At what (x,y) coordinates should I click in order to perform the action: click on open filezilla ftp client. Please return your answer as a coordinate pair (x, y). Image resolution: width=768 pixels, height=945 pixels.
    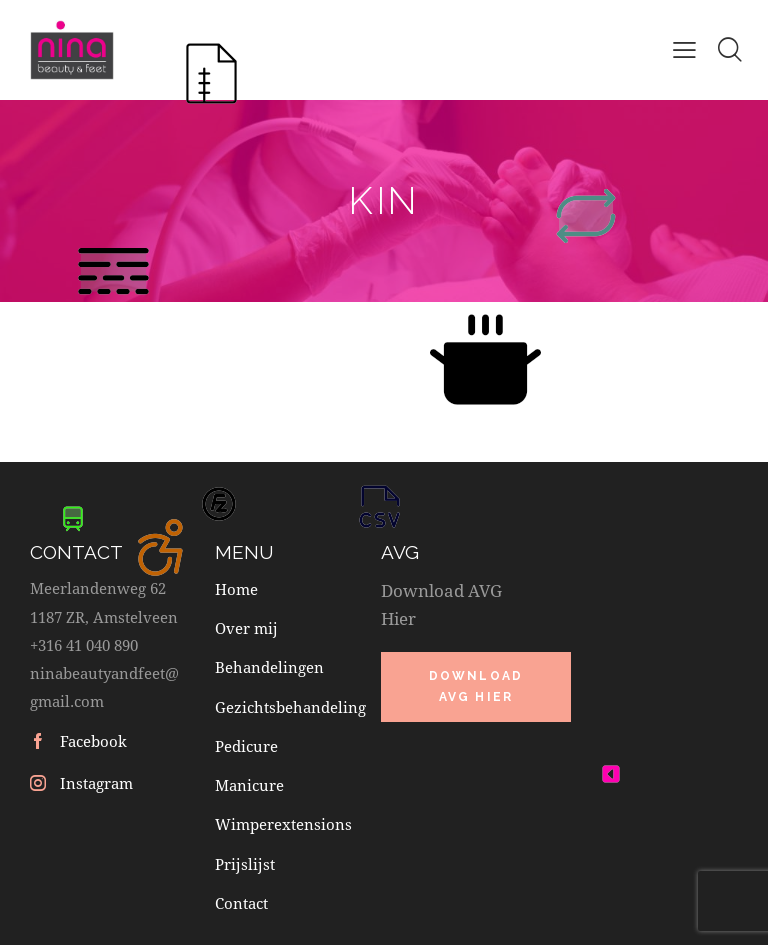
    Looking at the image, I should click on (219, 504).